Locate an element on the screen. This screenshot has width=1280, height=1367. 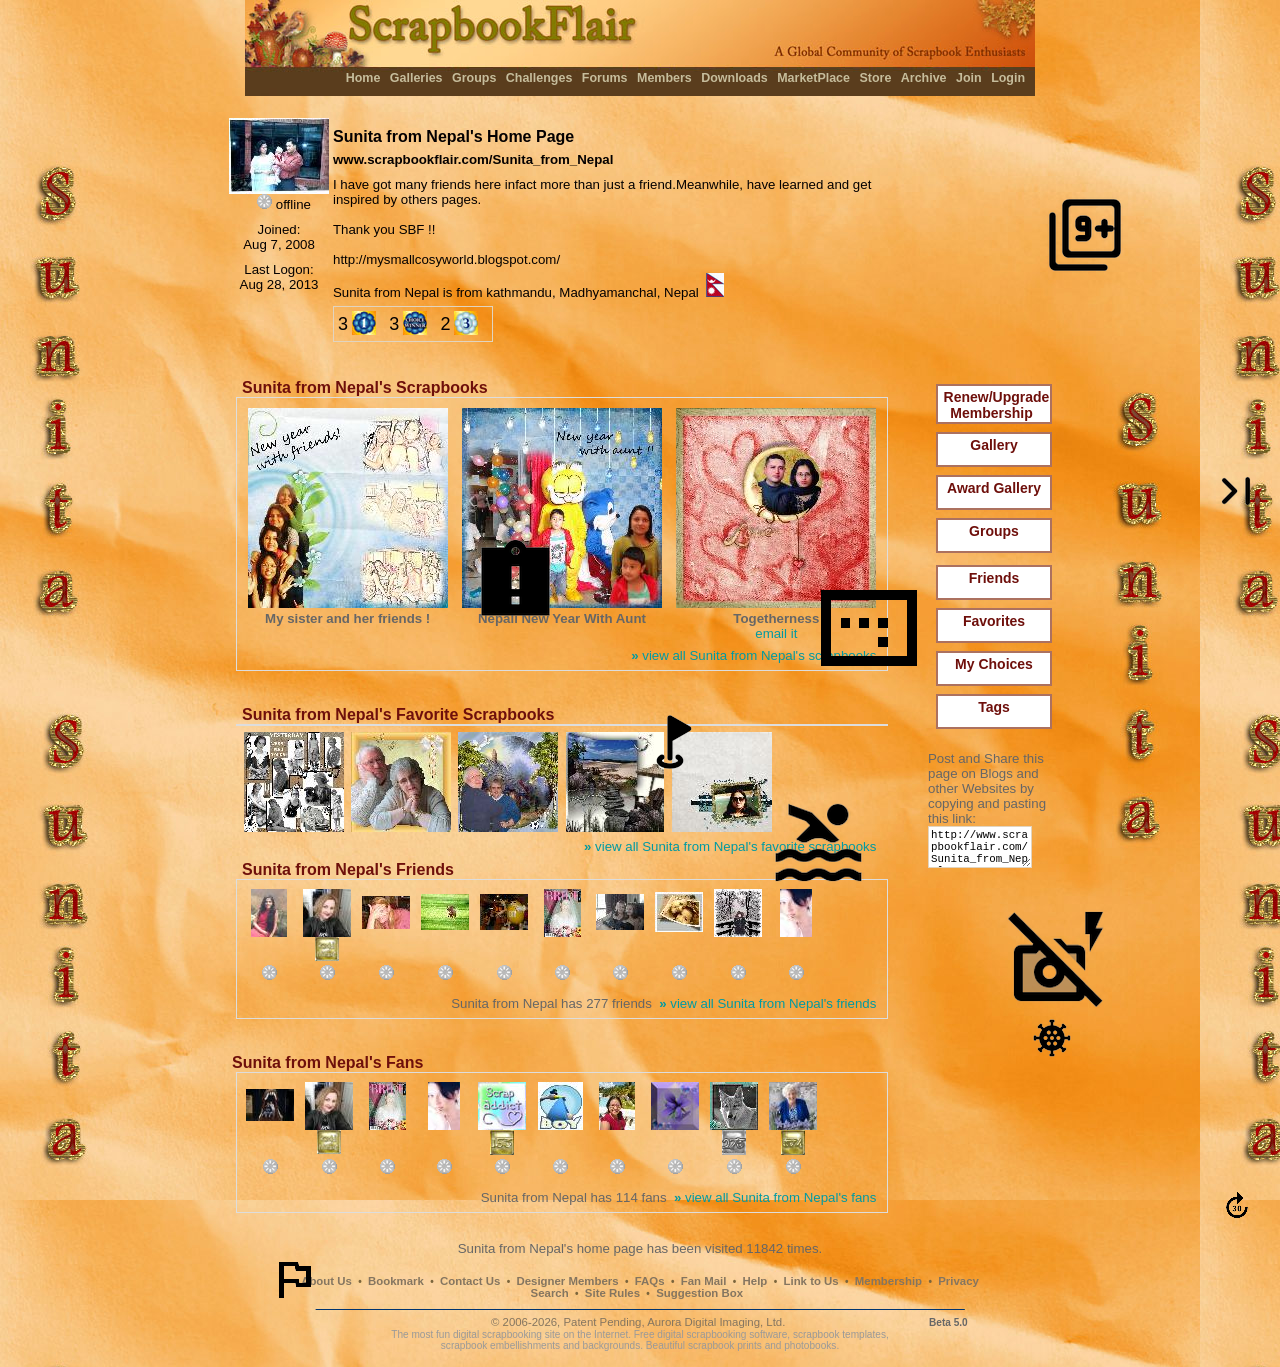
access golf course or mini golf features is located at coordinates (670, 742).